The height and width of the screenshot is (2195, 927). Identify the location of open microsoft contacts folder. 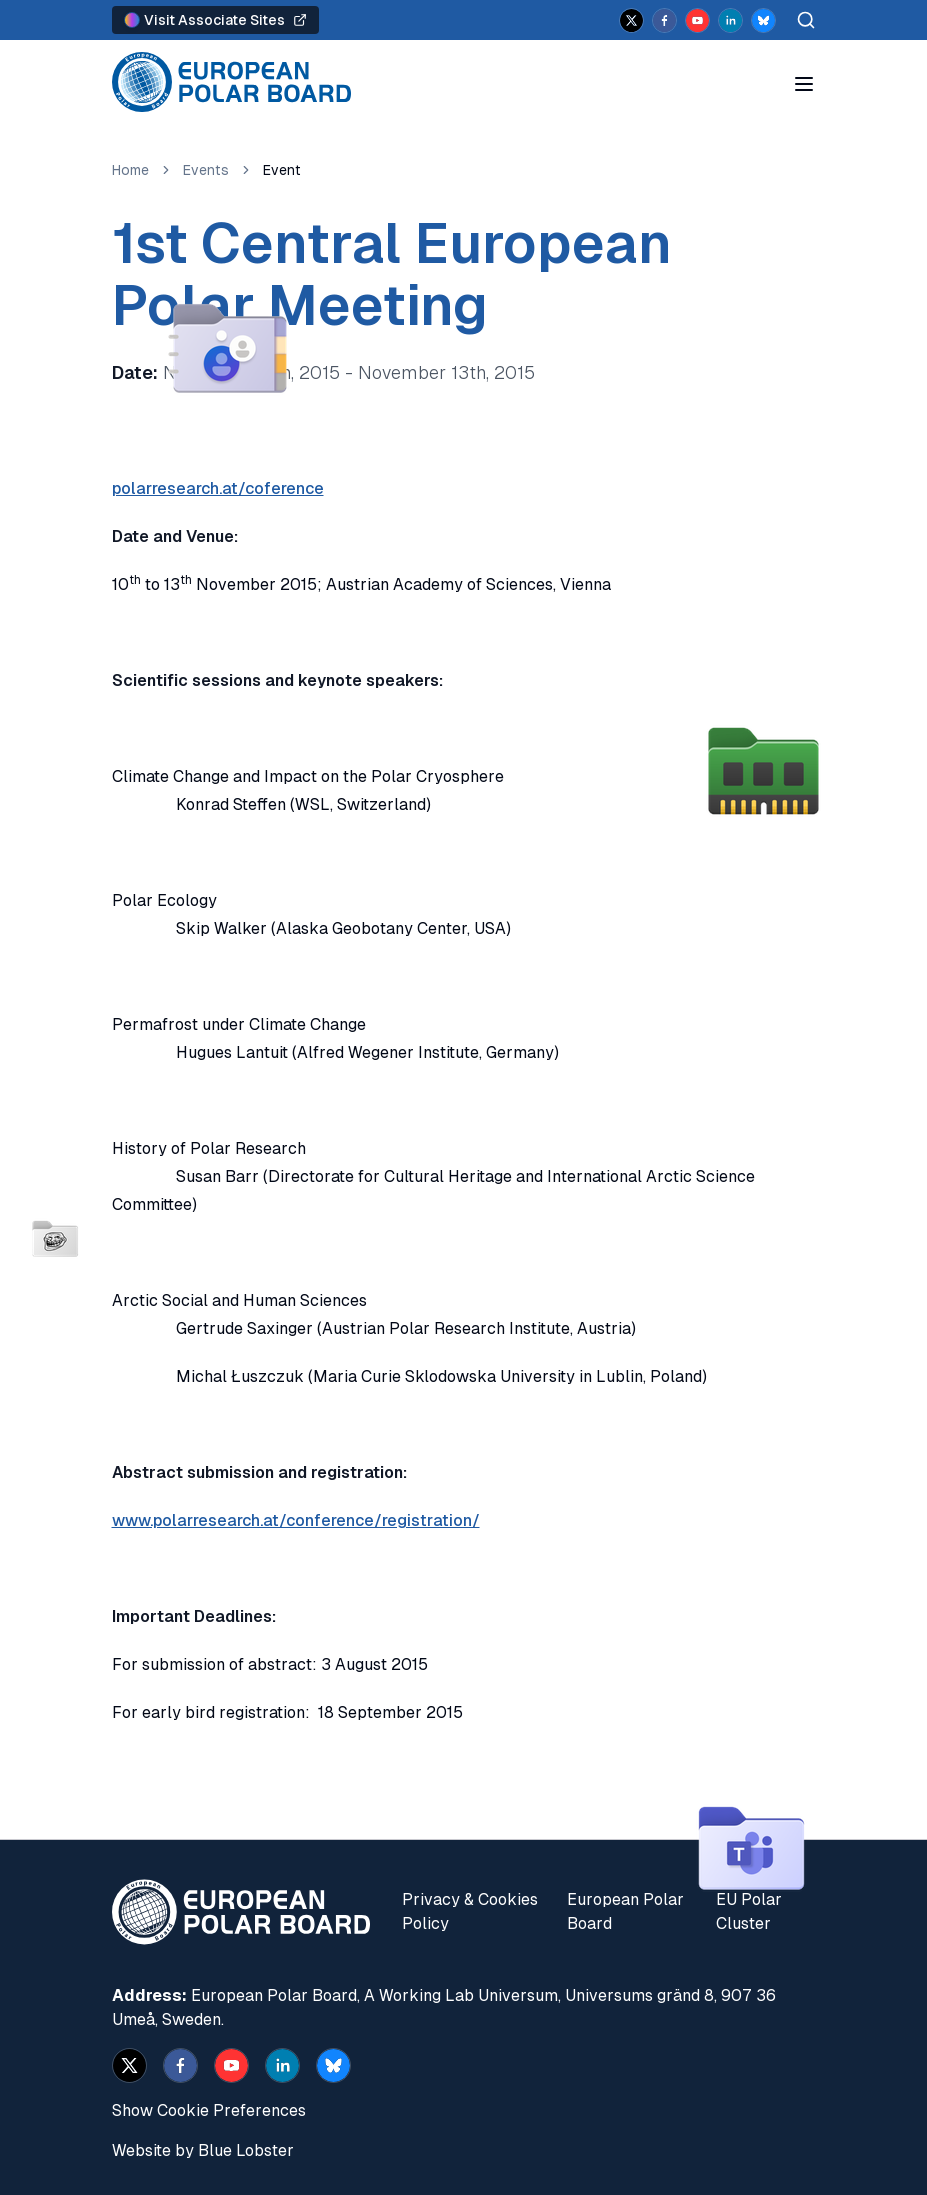
(229, 351).